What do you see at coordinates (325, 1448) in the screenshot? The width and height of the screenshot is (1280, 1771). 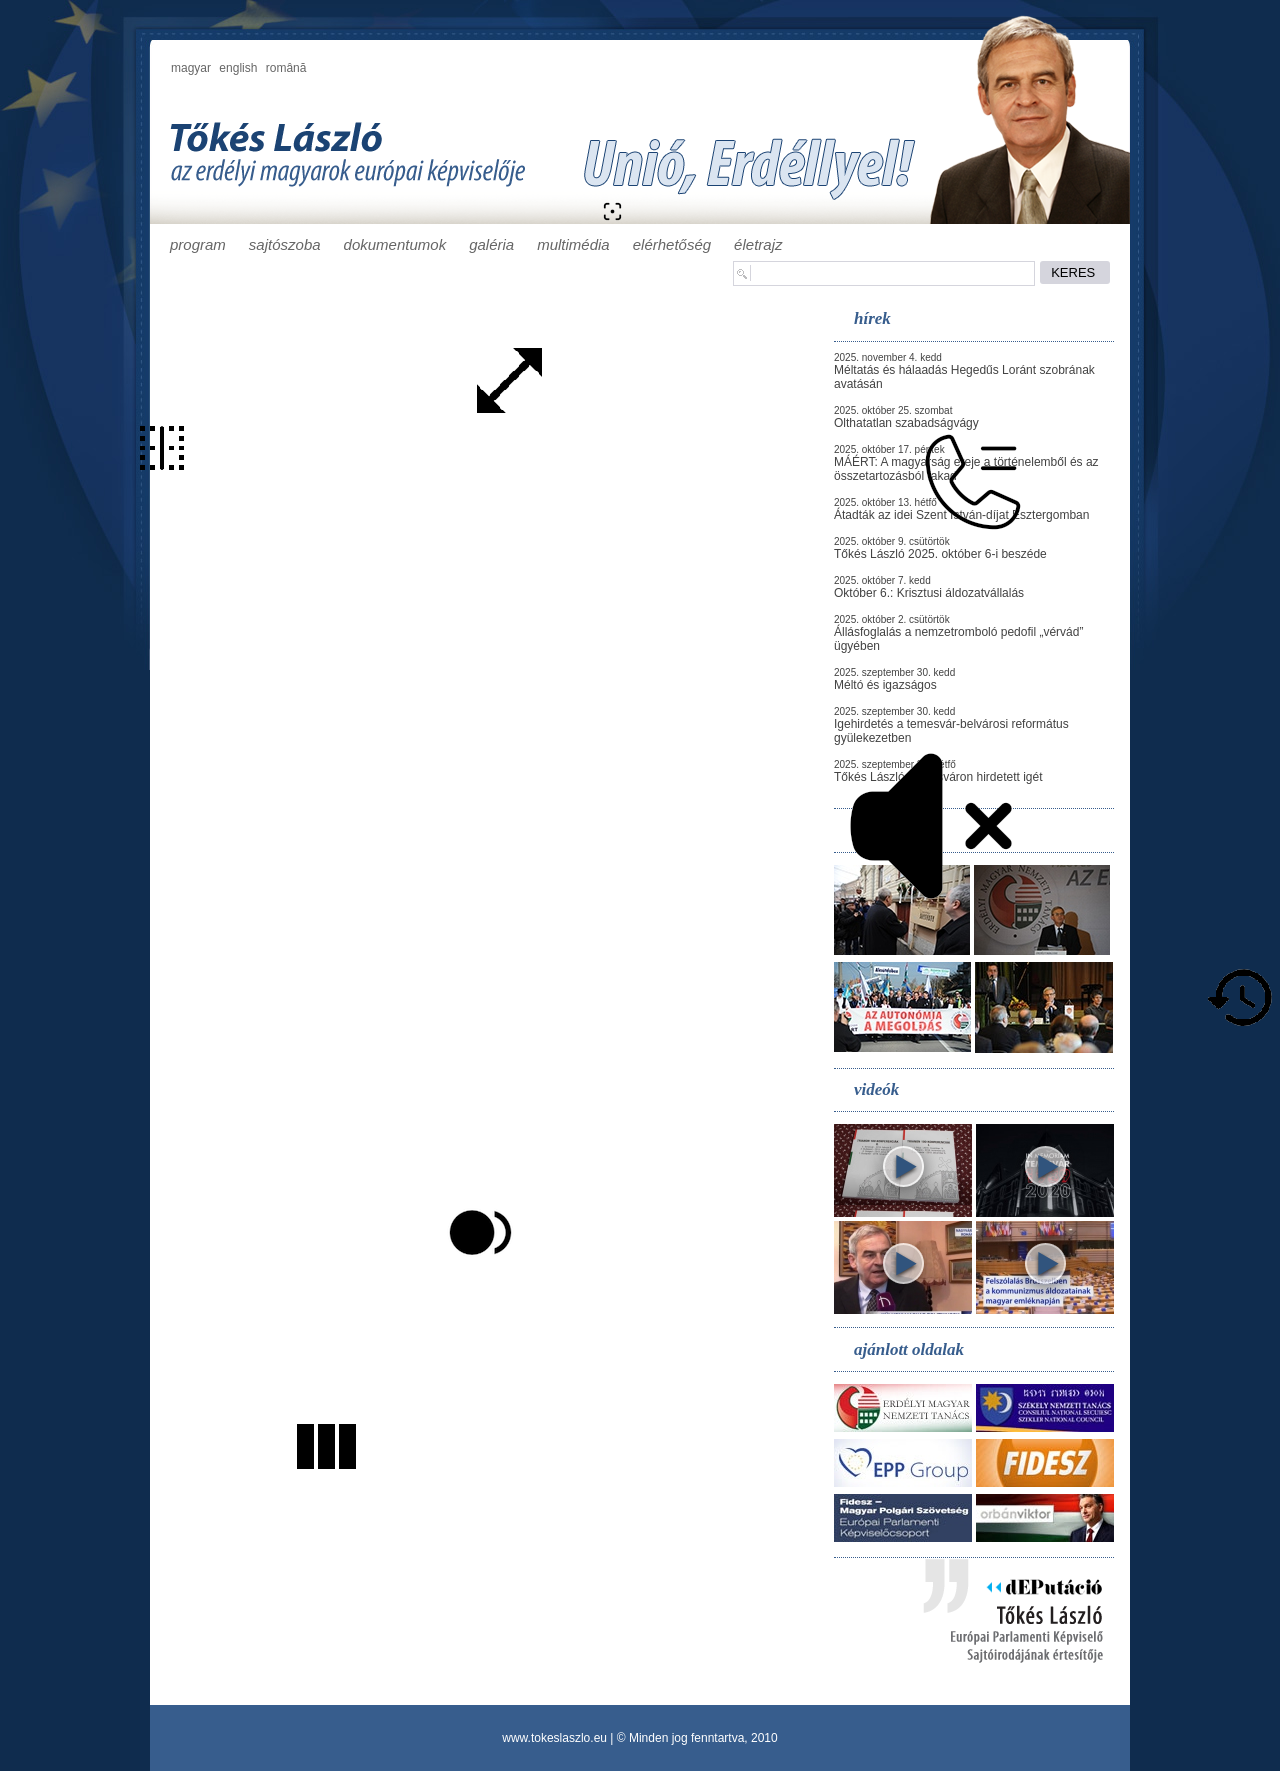 I see `switch to column view layout` at bounding box center [325, 1448].